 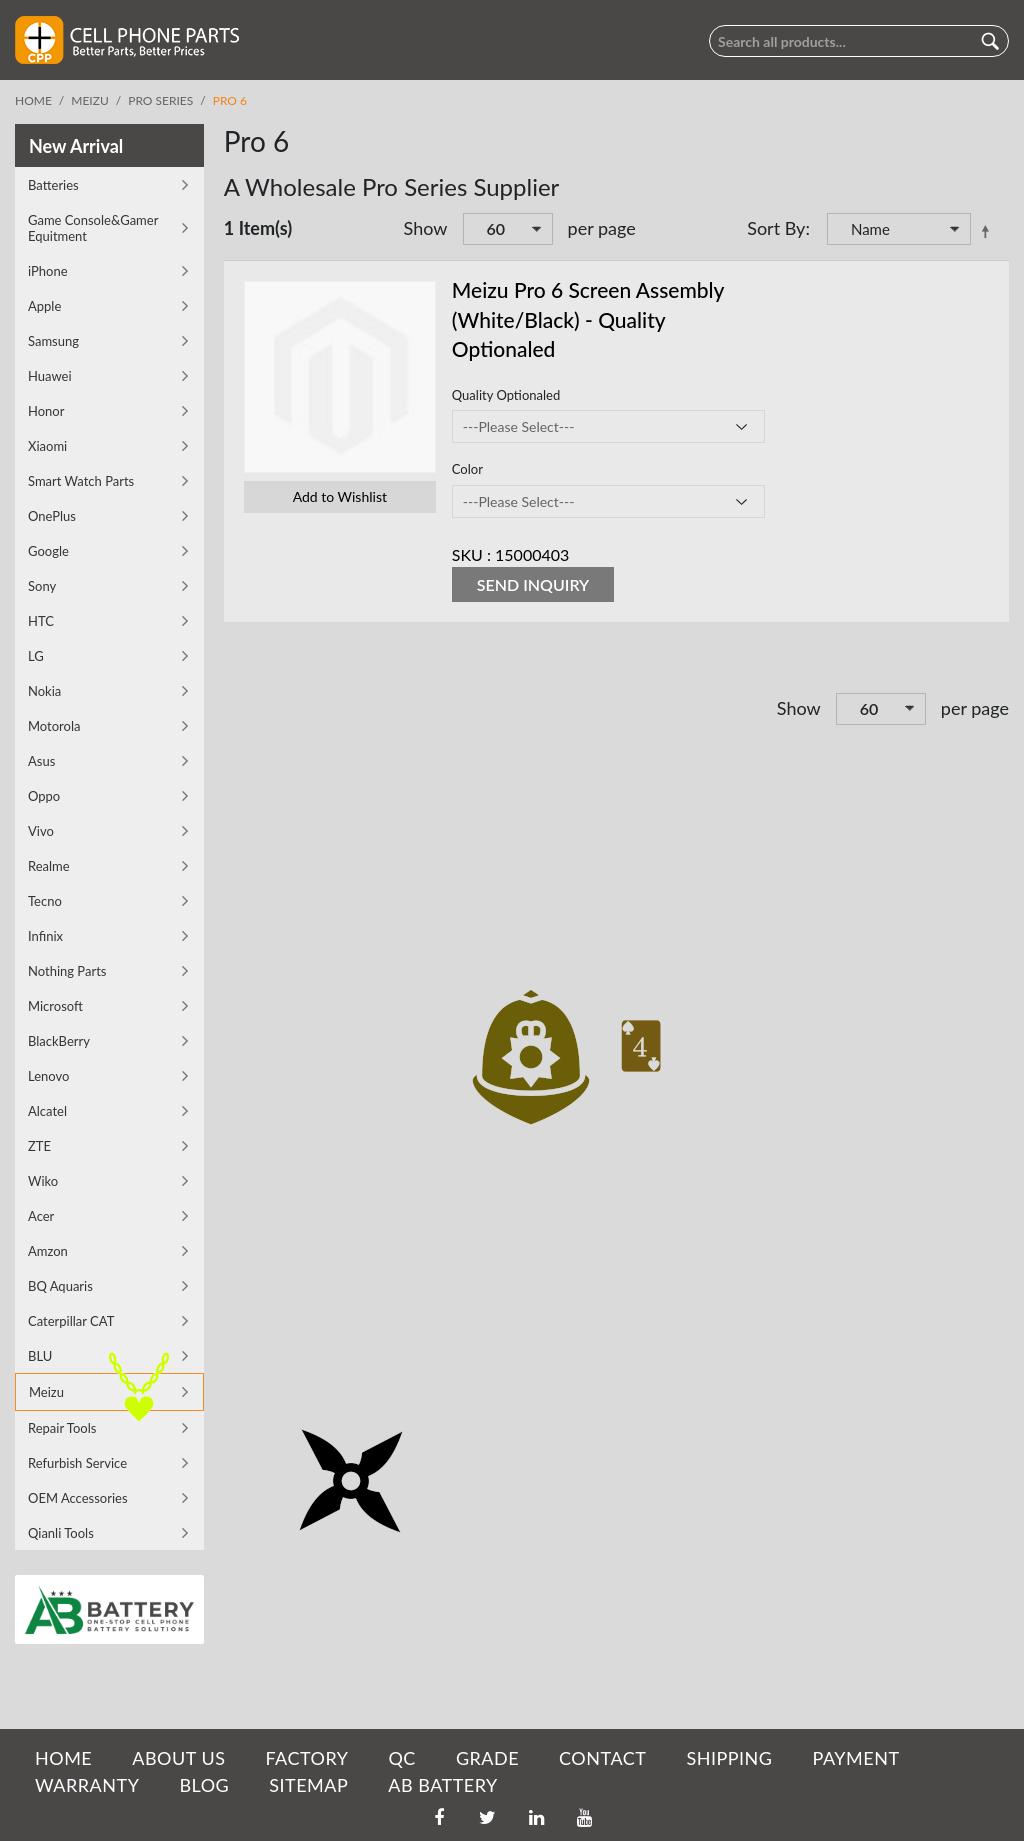 What do you see at coordinates (641, 1046) in the screenshot?
I see `four of spades playing card` at bounding box center [641, 1046].